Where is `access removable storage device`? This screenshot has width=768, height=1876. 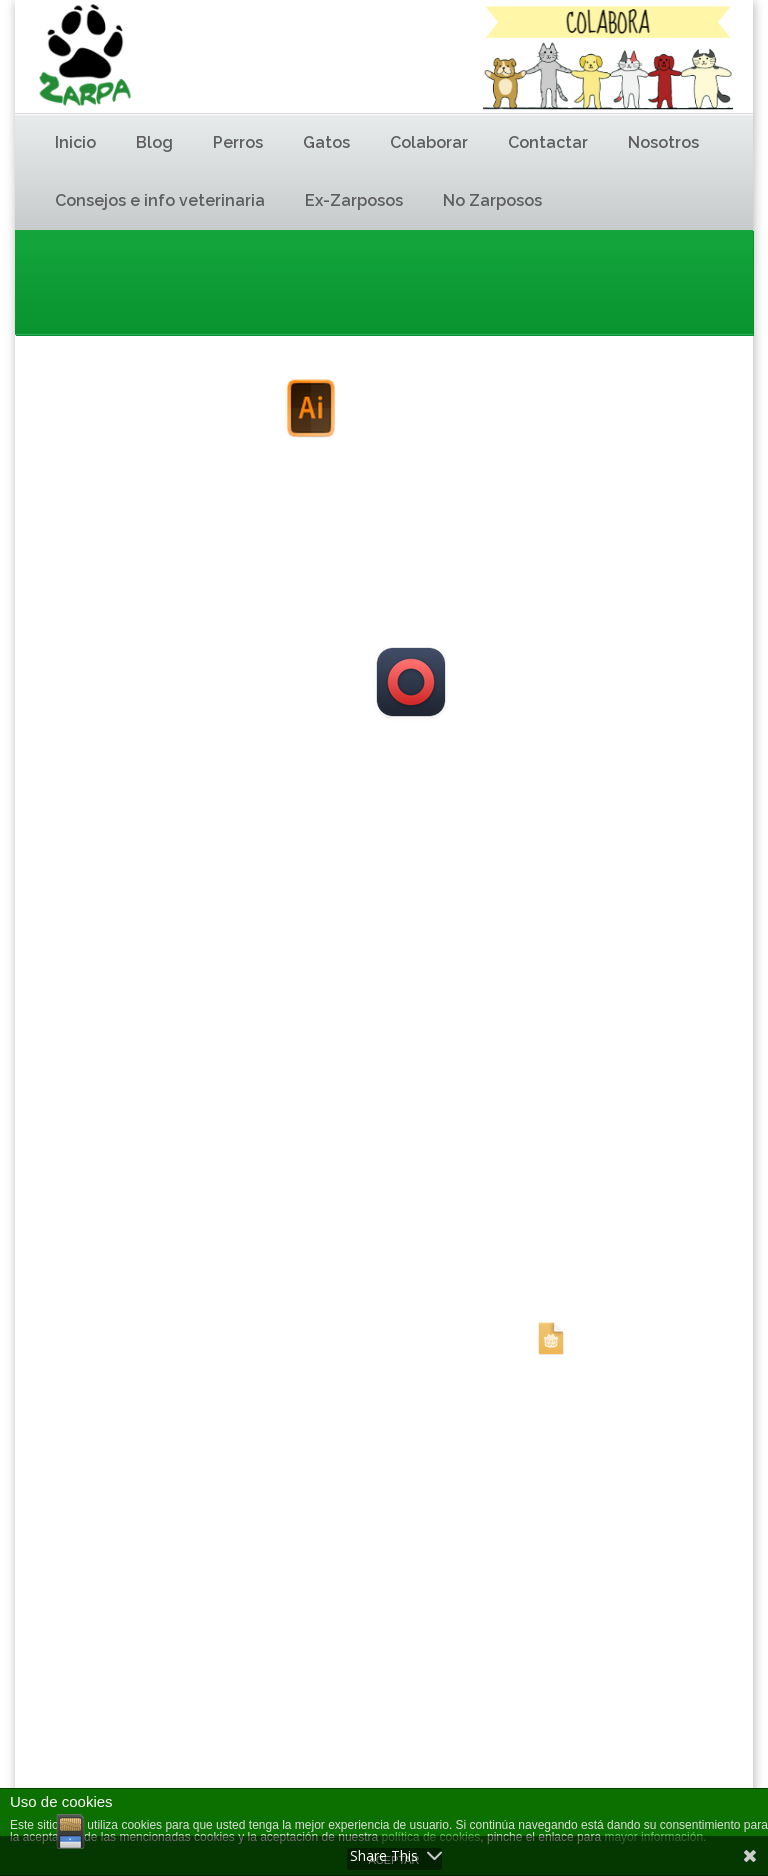 access removable storage device is located at coordinates (70, 1831).